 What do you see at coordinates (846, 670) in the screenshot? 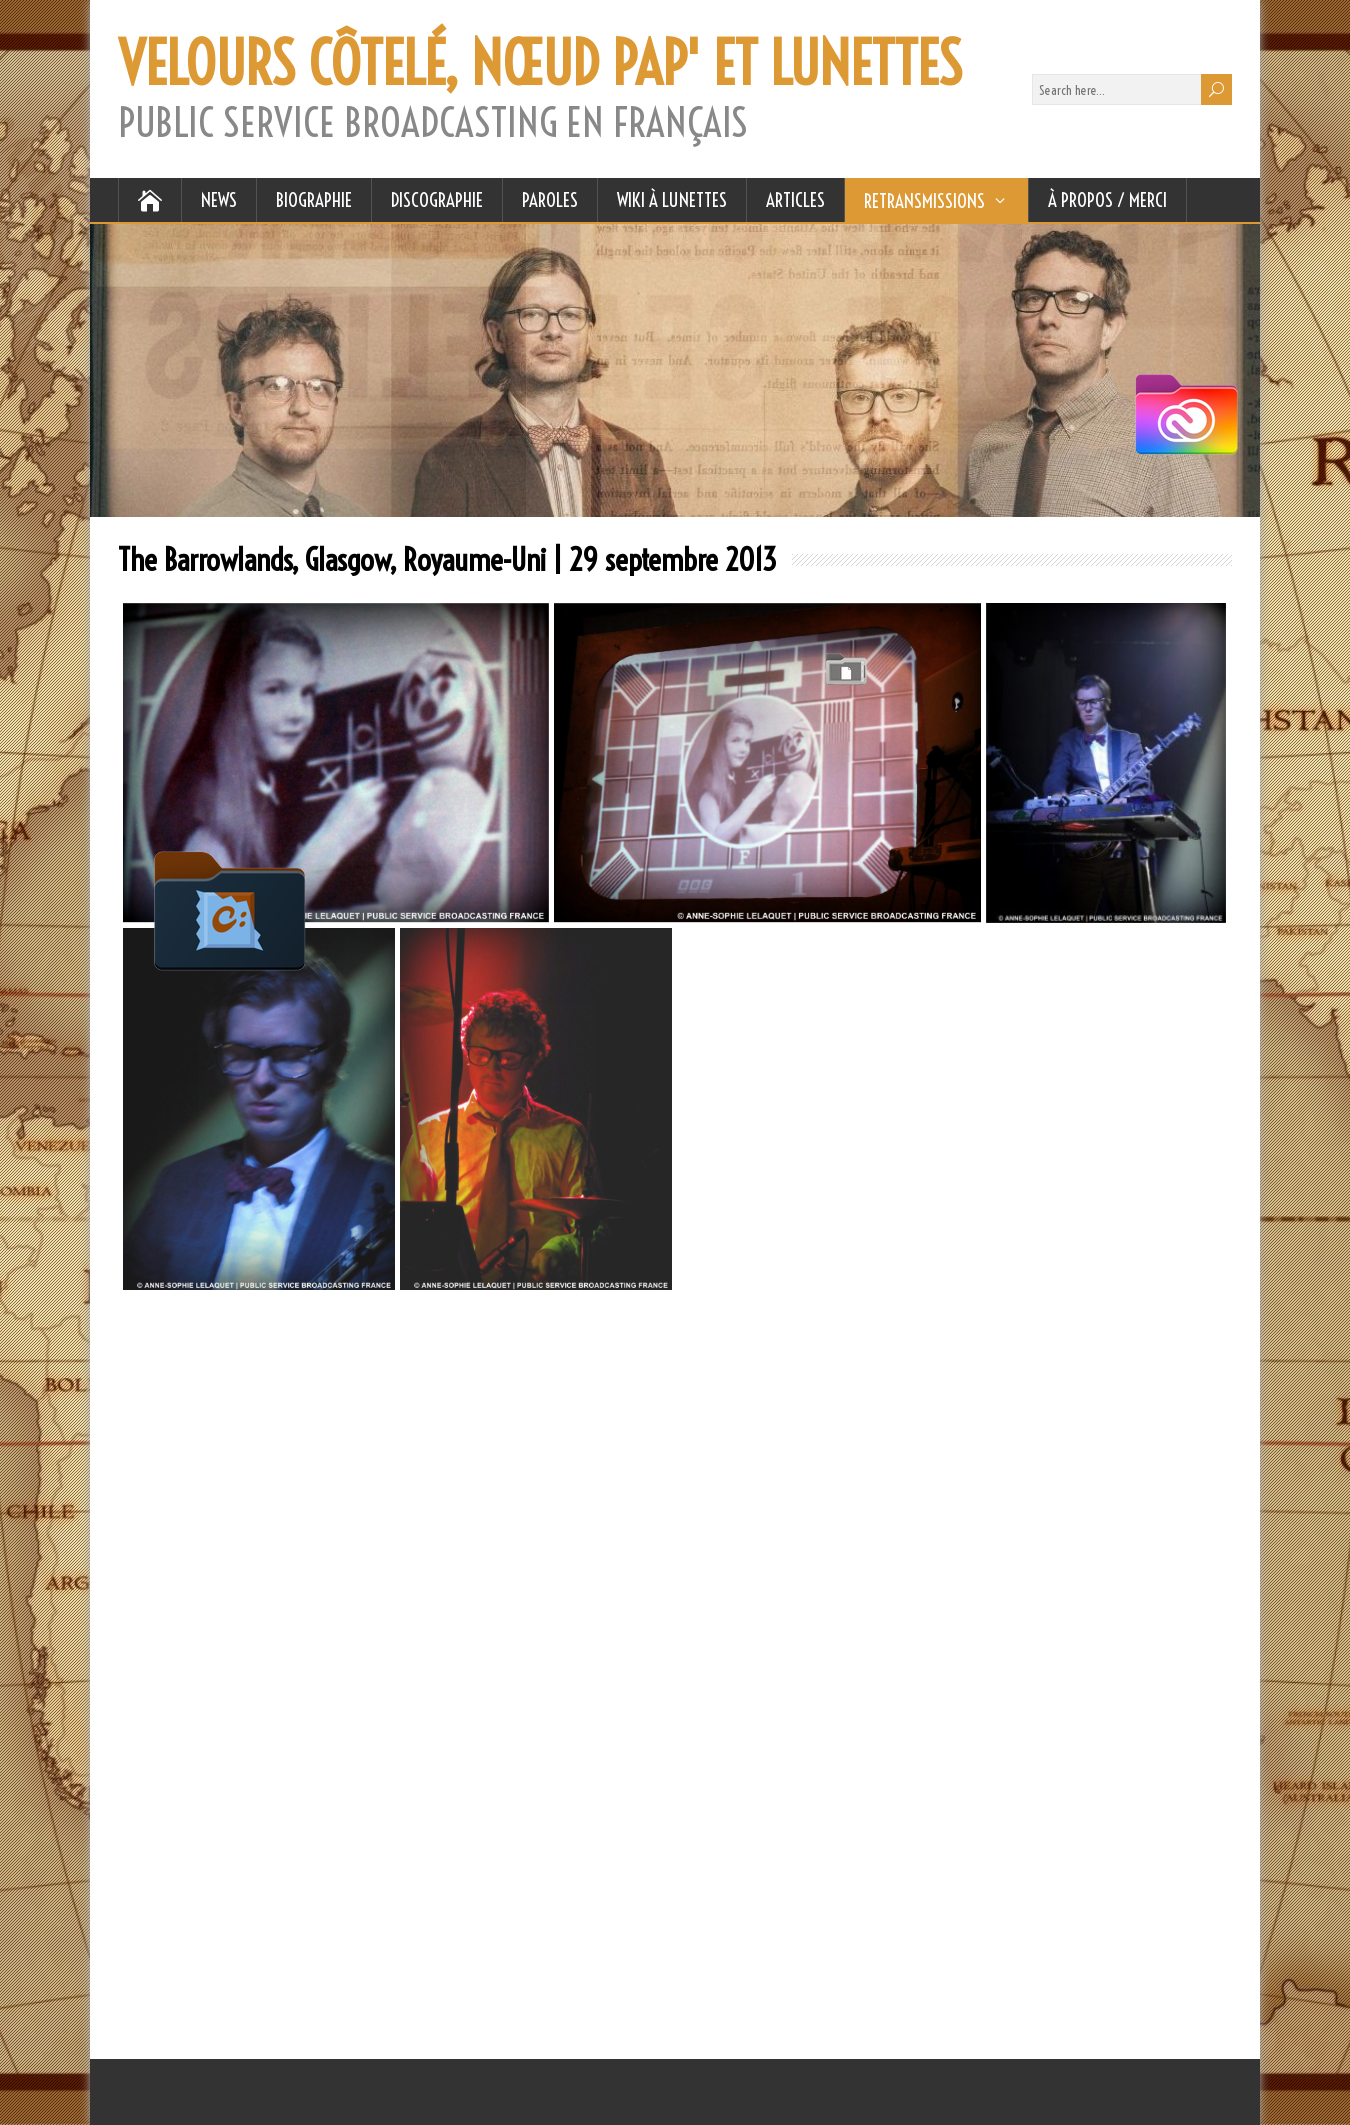
I see `open a secure vault folder` at bounding box center [846, 670].